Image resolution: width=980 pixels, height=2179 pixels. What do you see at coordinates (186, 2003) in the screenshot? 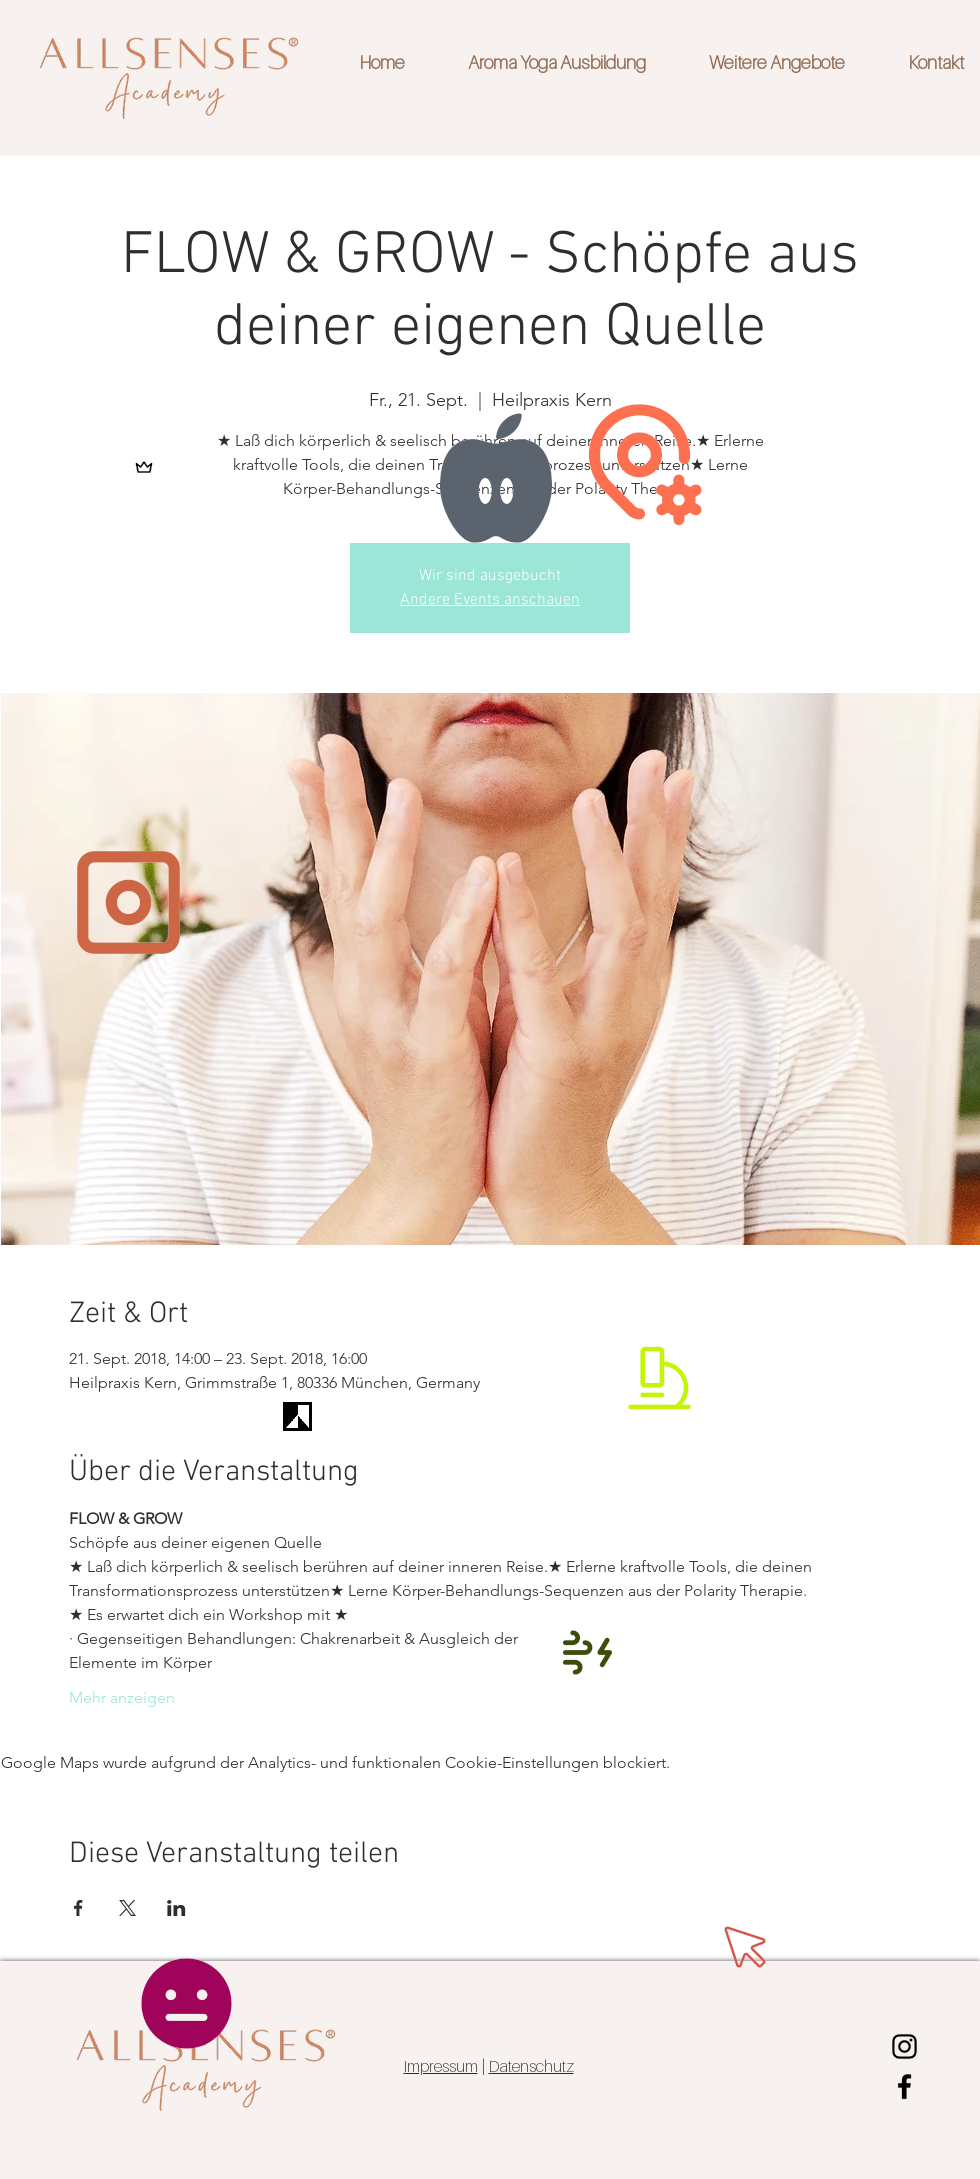
I see `rate experience as neutral or average` at bounding box center [186, 2003].